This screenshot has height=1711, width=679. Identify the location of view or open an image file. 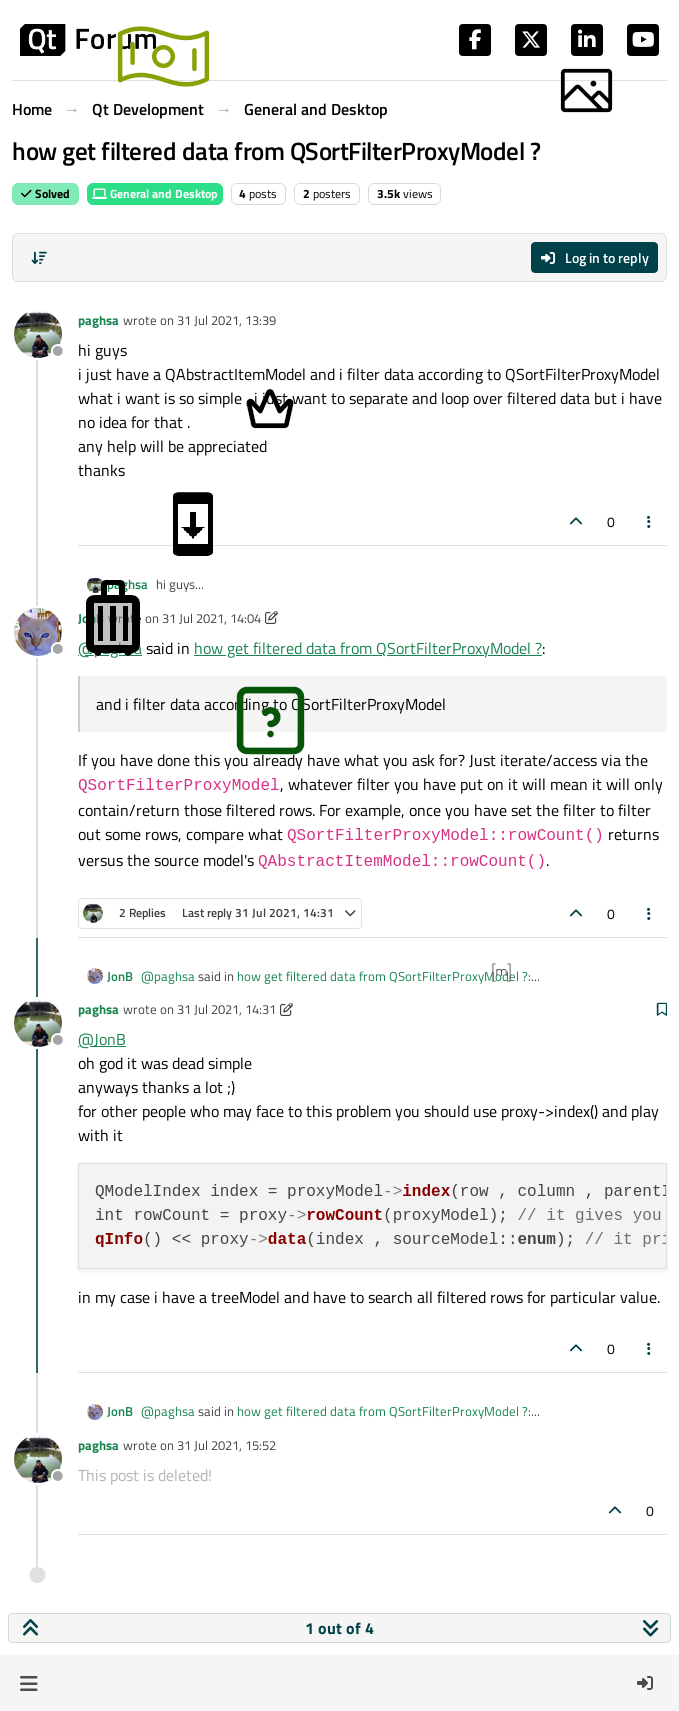
(586, 90).